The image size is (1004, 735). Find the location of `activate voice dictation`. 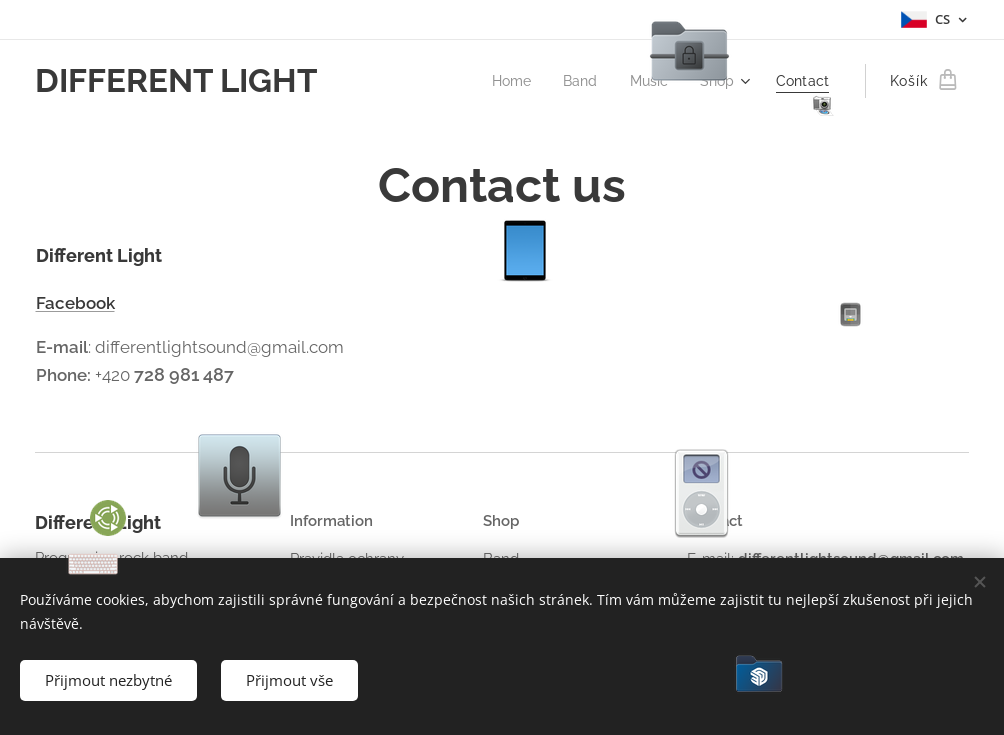

activate voice dictation is located at coordinates (239, 475).